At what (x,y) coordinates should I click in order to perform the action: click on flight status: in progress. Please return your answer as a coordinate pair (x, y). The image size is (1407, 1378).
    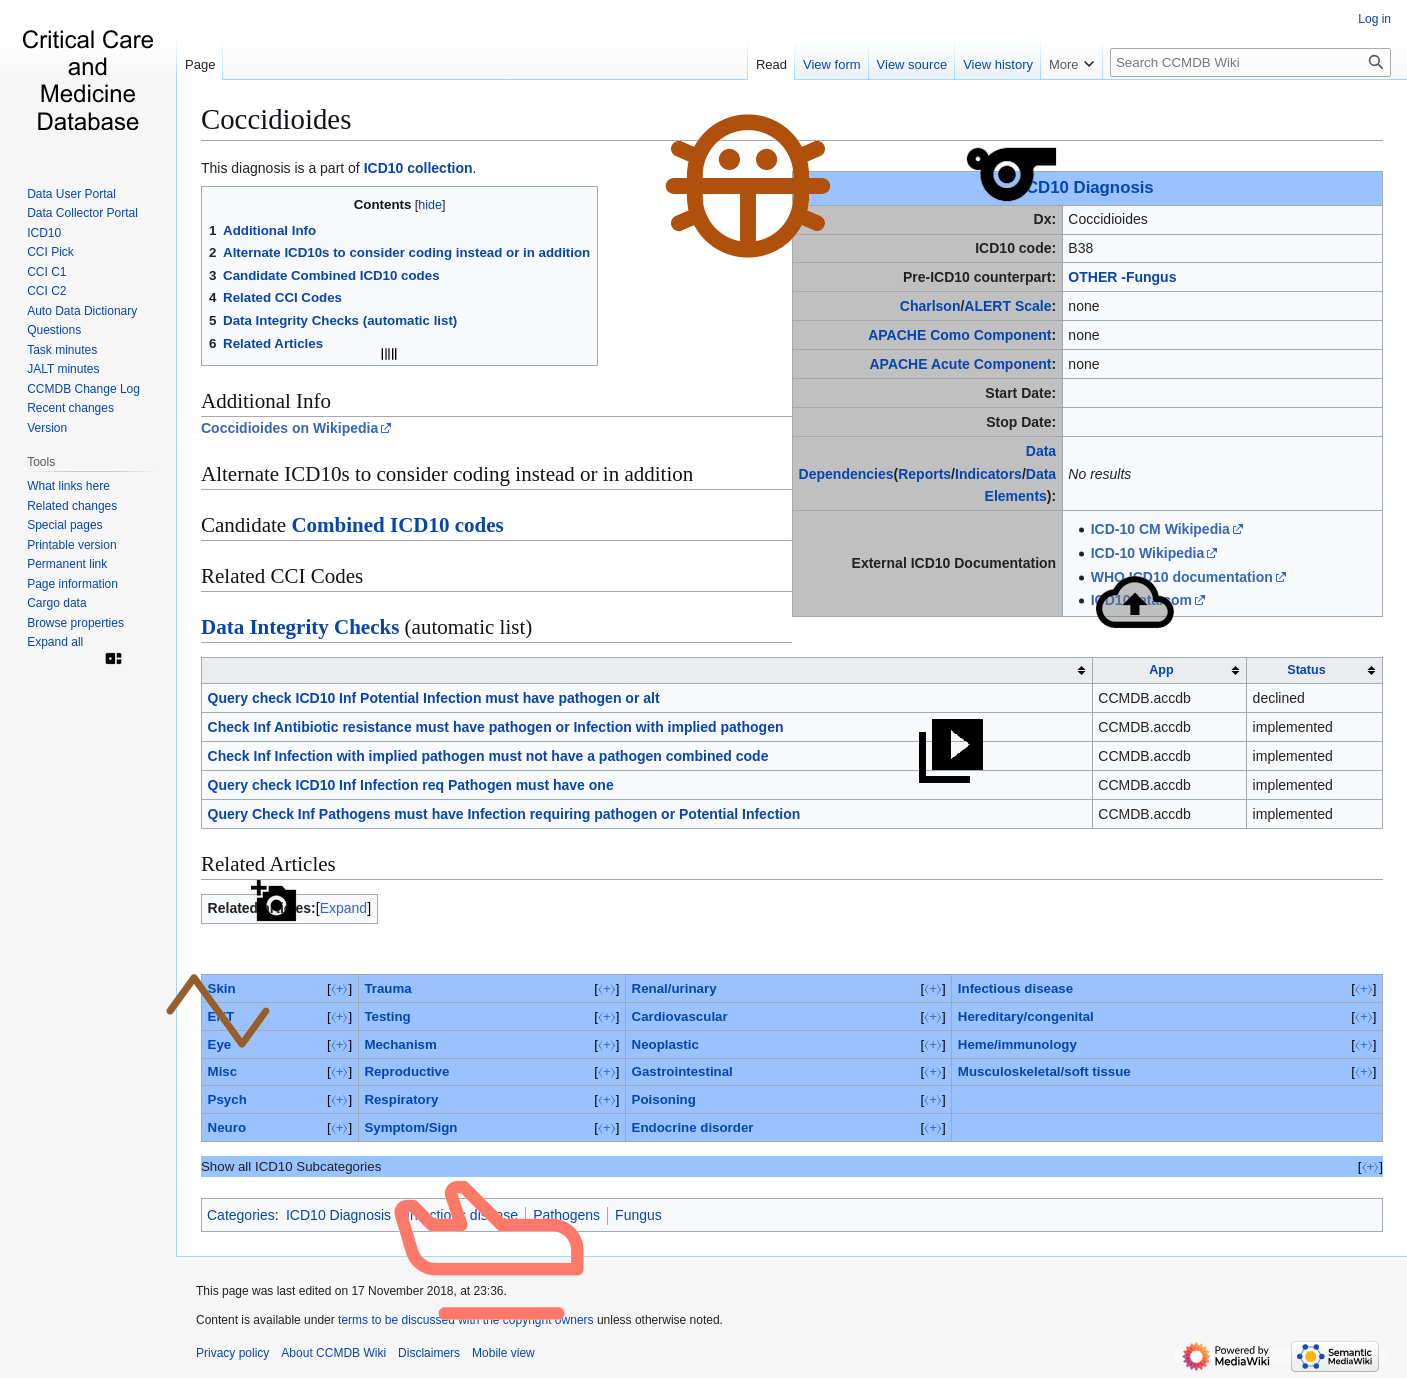
    Looking at the image, I should click on (489, 1244).